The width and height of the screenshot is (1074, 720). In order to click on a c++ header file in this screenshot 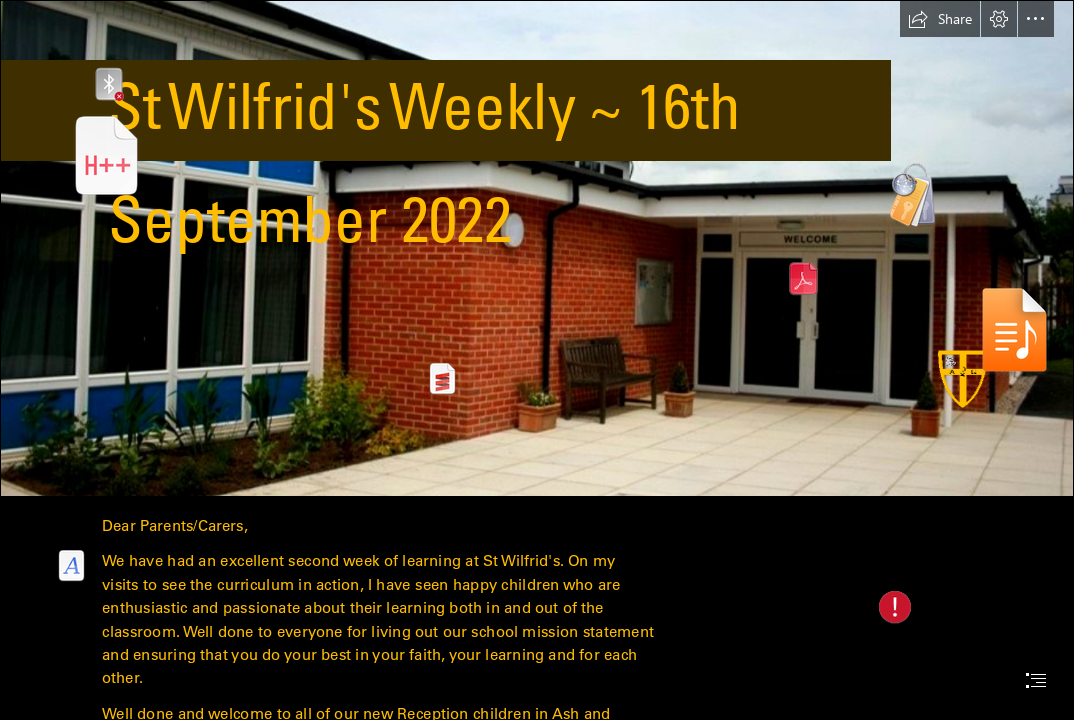, I will do `click(106, 155)`.